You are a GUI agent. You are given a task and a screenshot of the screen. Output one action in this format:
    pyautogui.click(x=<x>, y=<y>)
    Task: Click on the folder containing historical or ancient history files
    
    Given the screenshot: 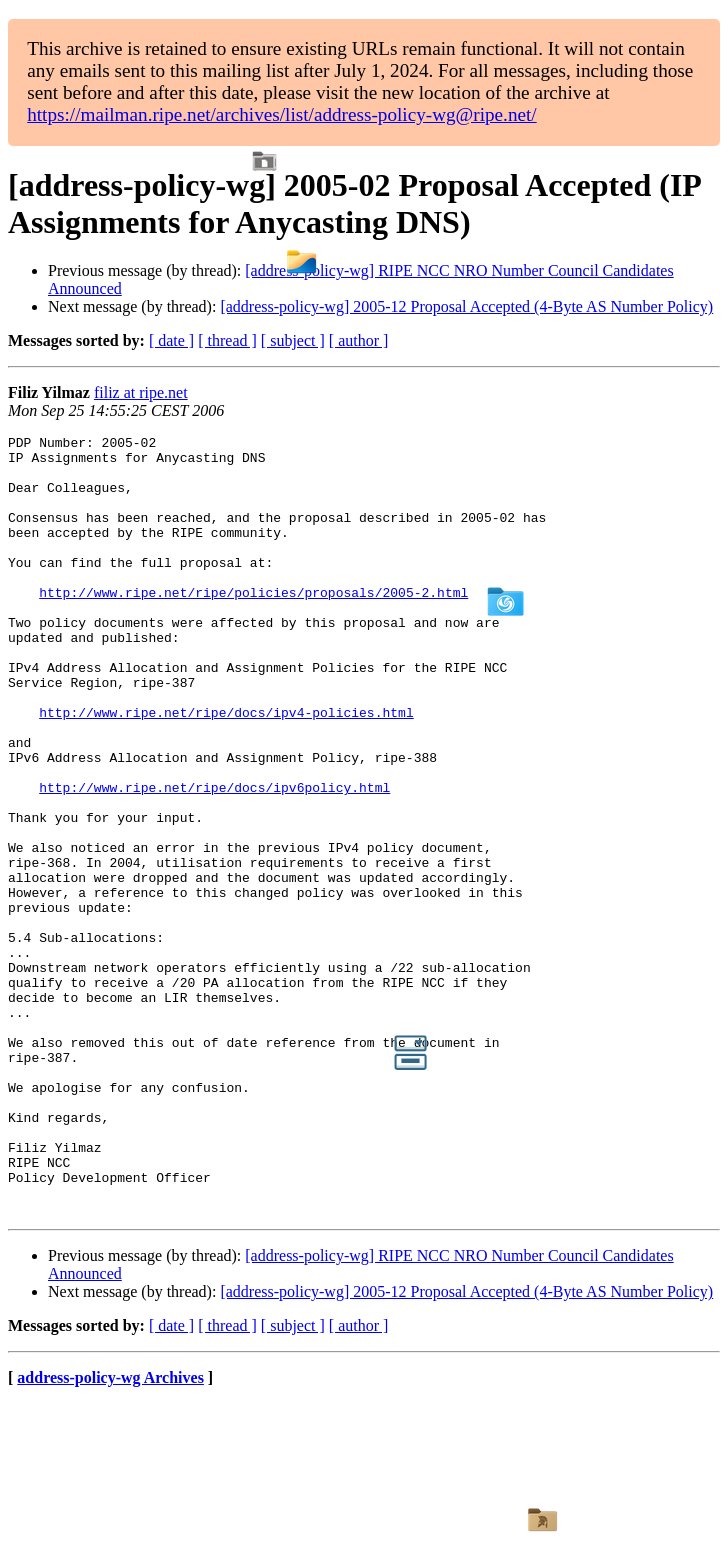 What is the action you would take?
    pyautogui.click(x=542, y=1520)
    